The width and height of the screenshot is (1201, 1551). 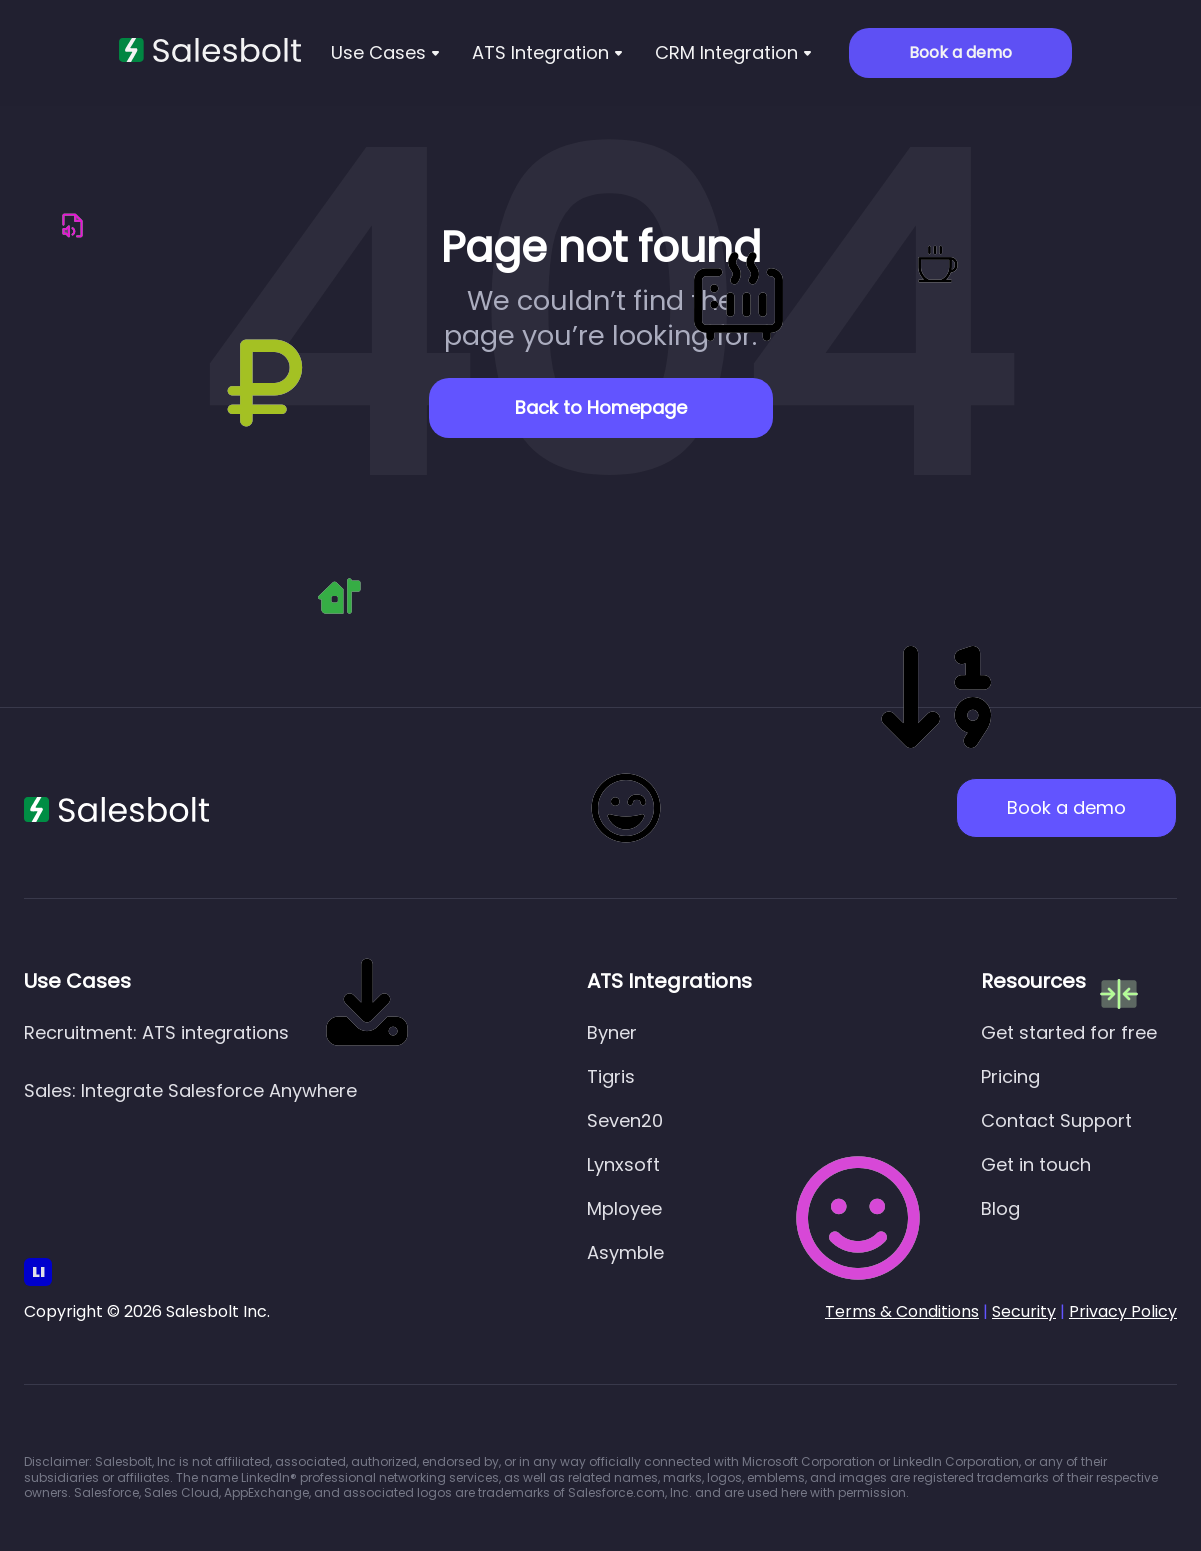 I want to click on open an audio file, so click(x=72, y=225).